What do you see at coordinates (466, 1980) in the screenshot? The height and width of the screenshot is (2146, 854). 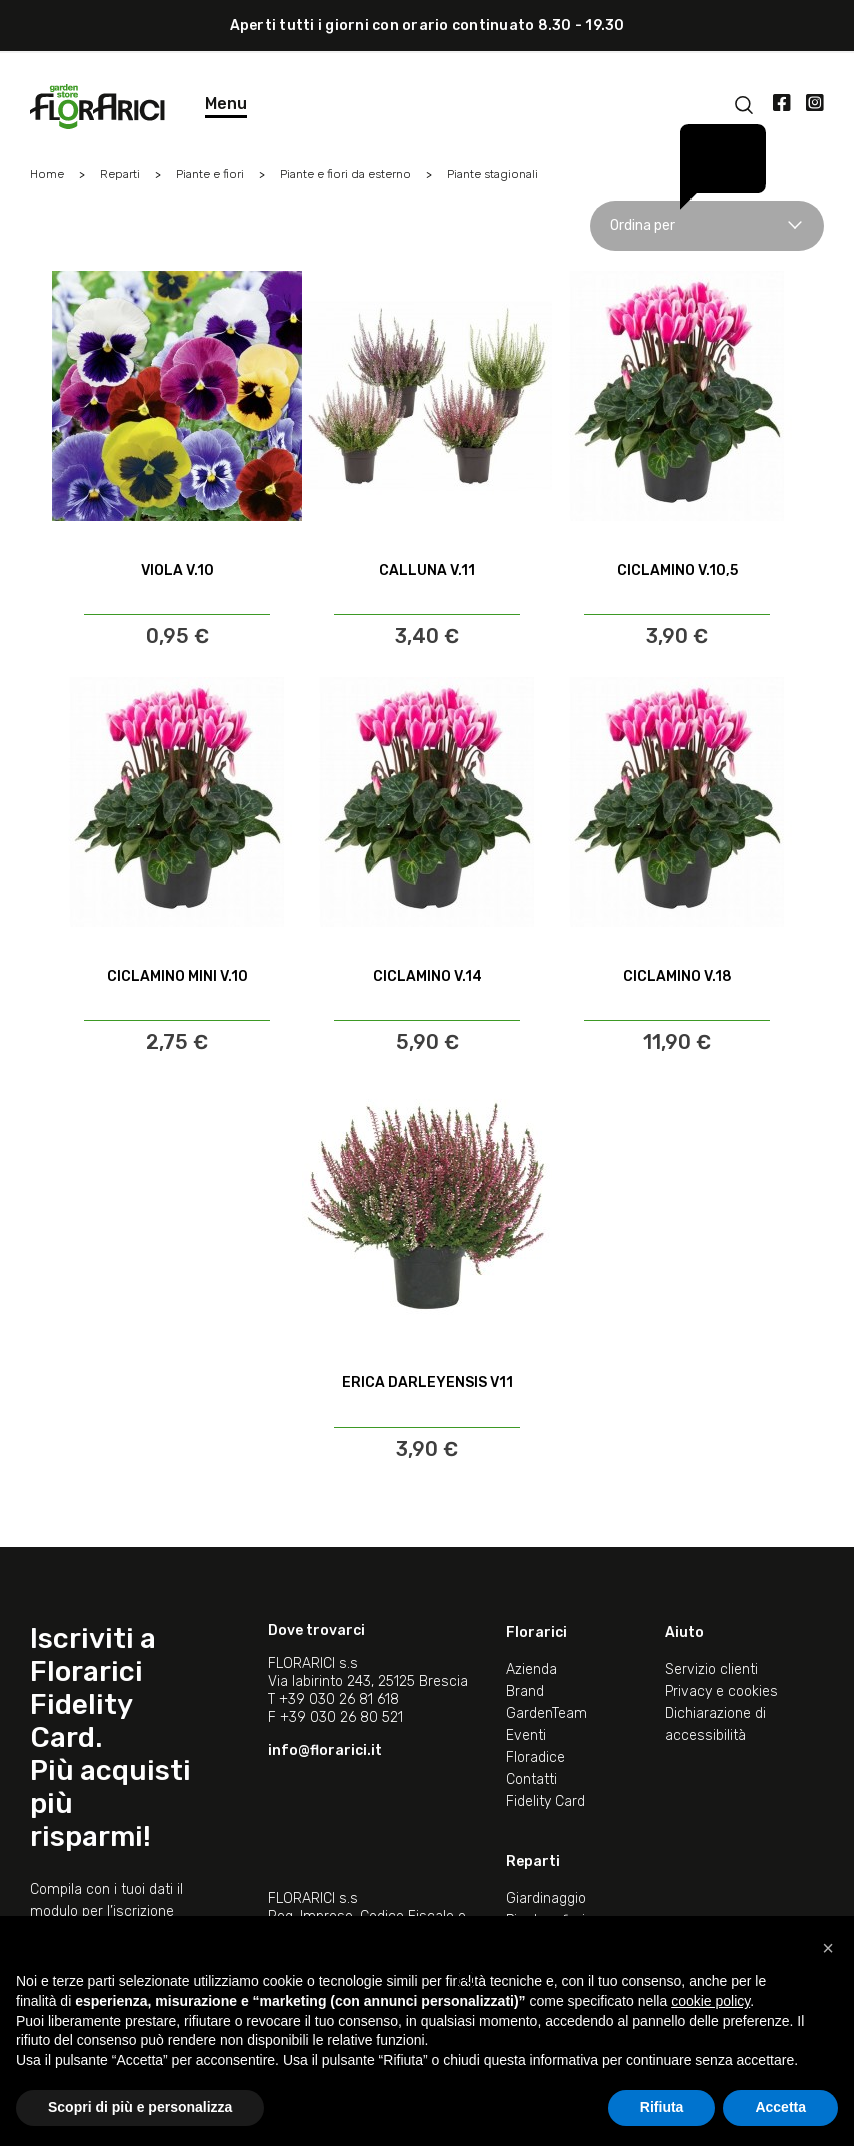 I see `view time or clock settings` at bounding box center [466, 1980].